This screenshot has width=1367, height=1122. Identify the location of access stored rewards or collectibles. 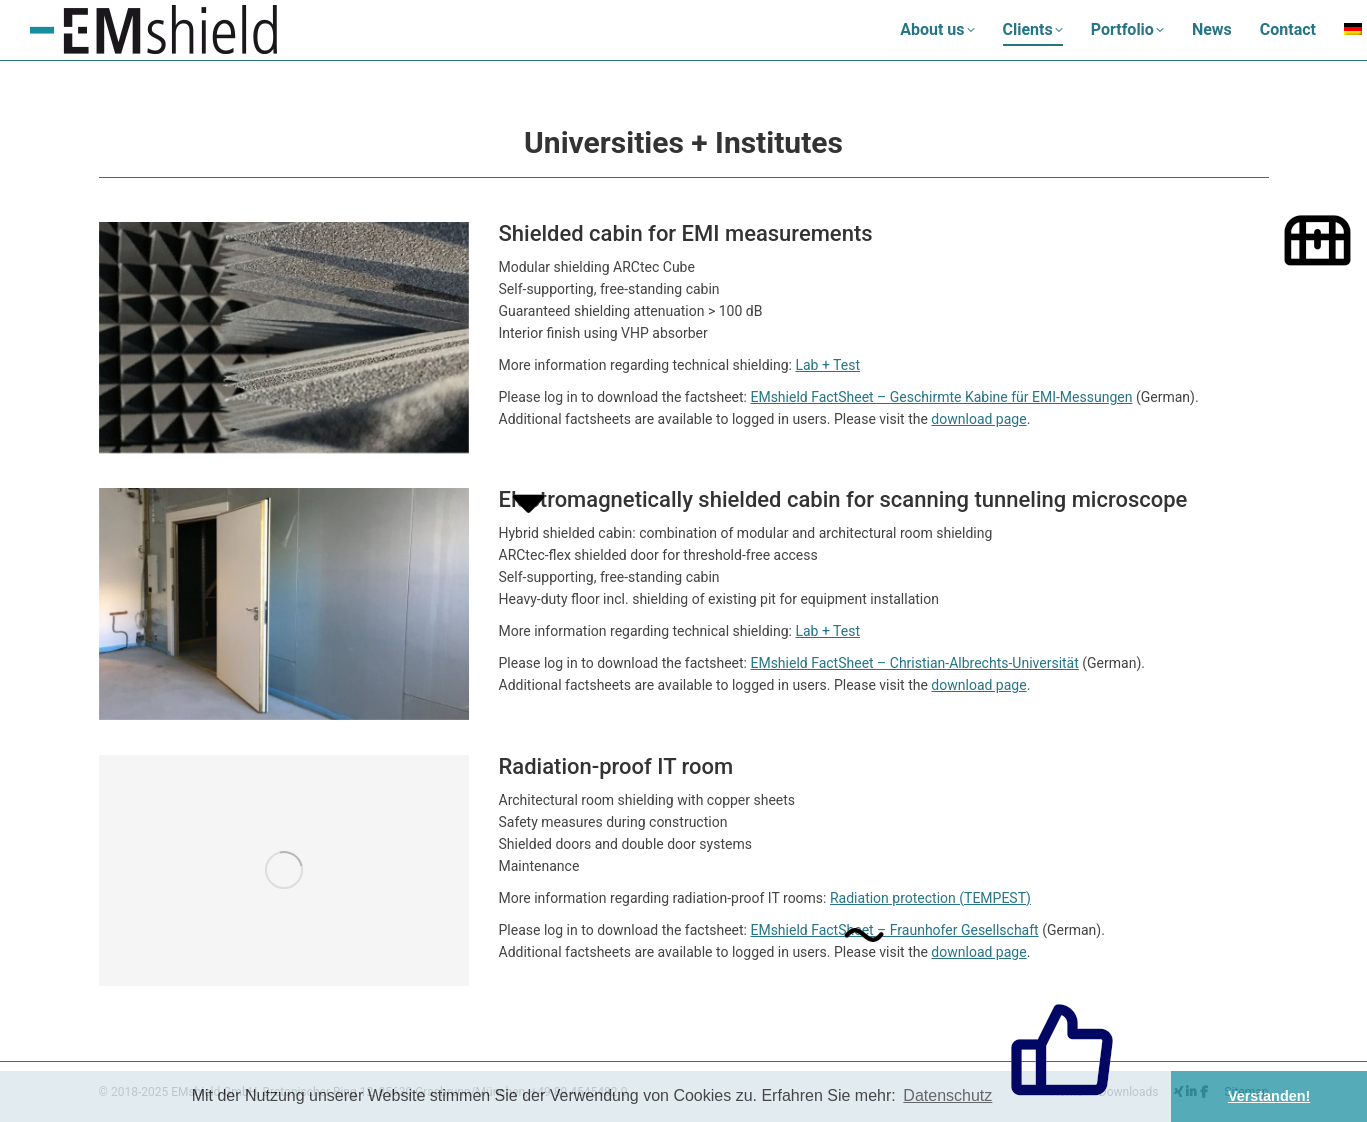
(1317, 241).